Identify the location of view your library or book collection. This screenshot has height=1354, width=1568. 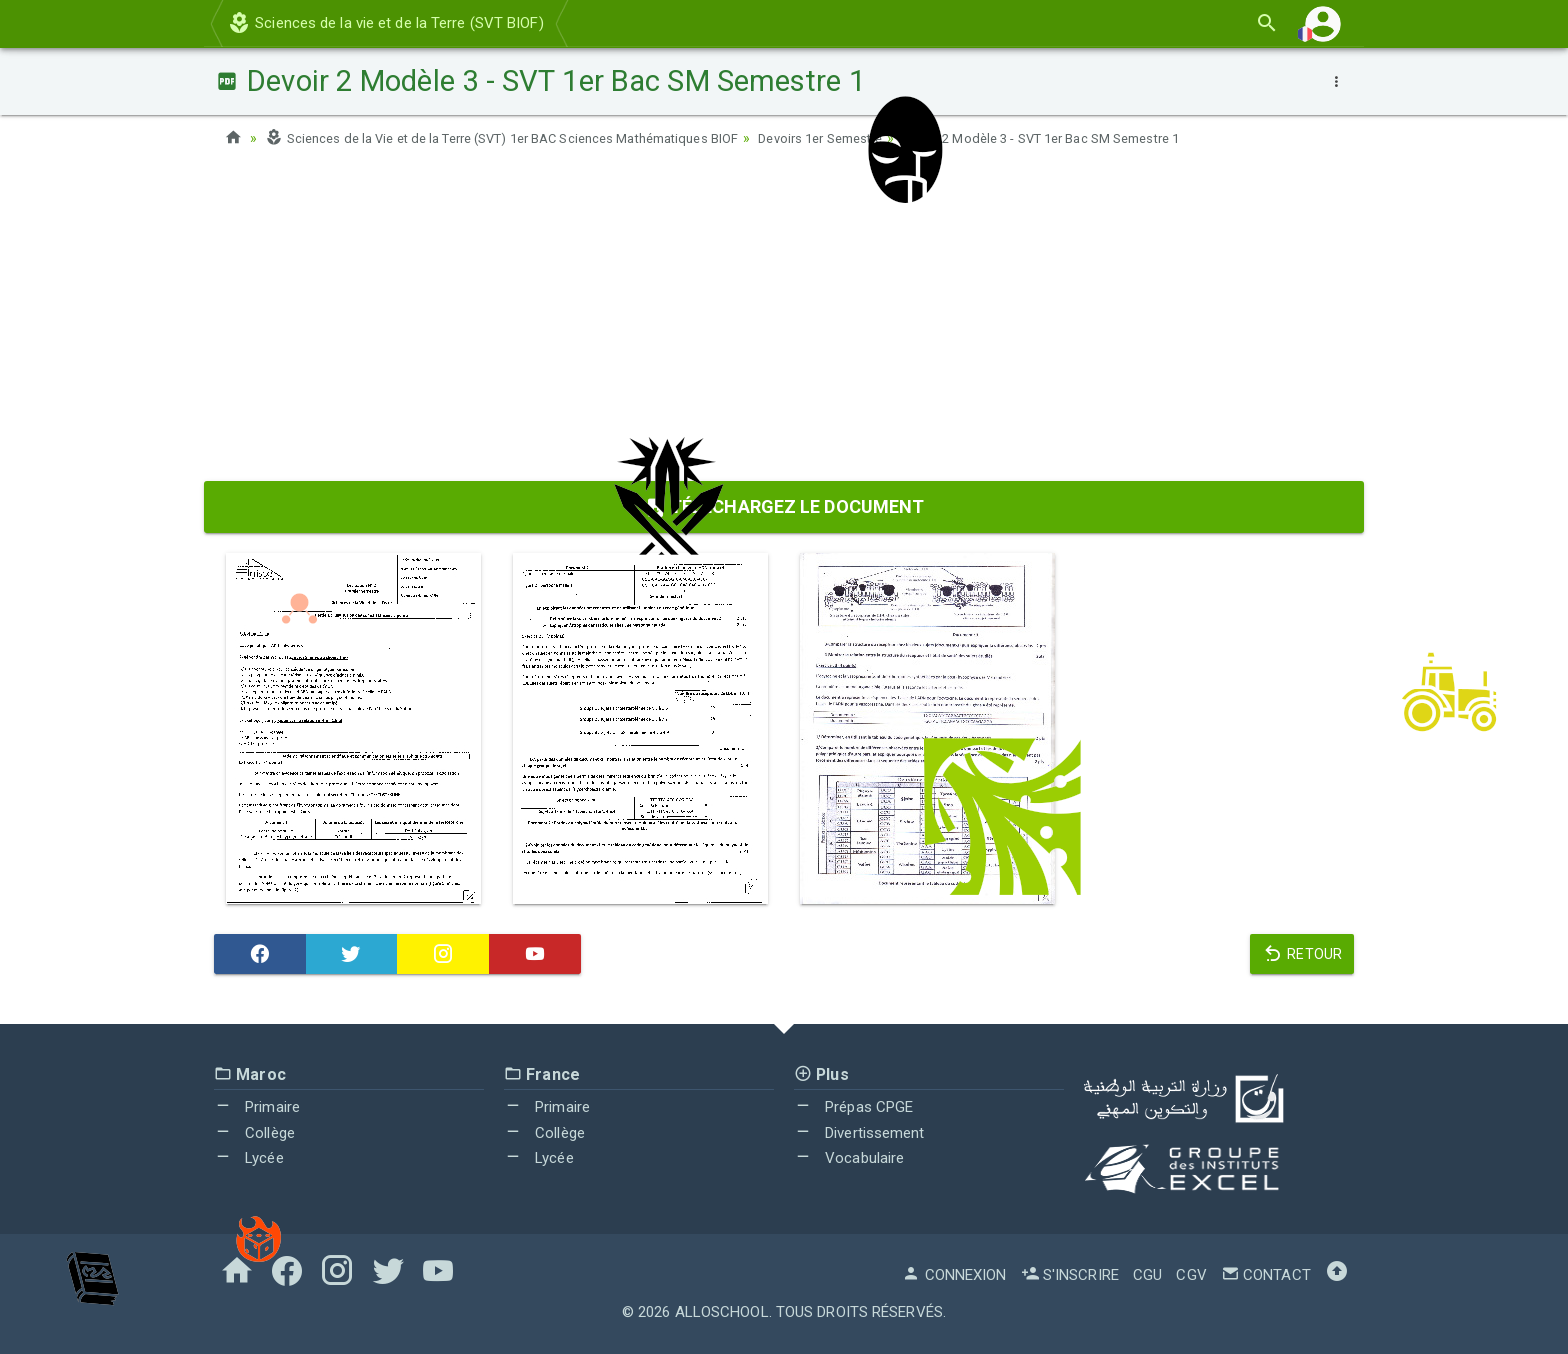
(92, 1278).